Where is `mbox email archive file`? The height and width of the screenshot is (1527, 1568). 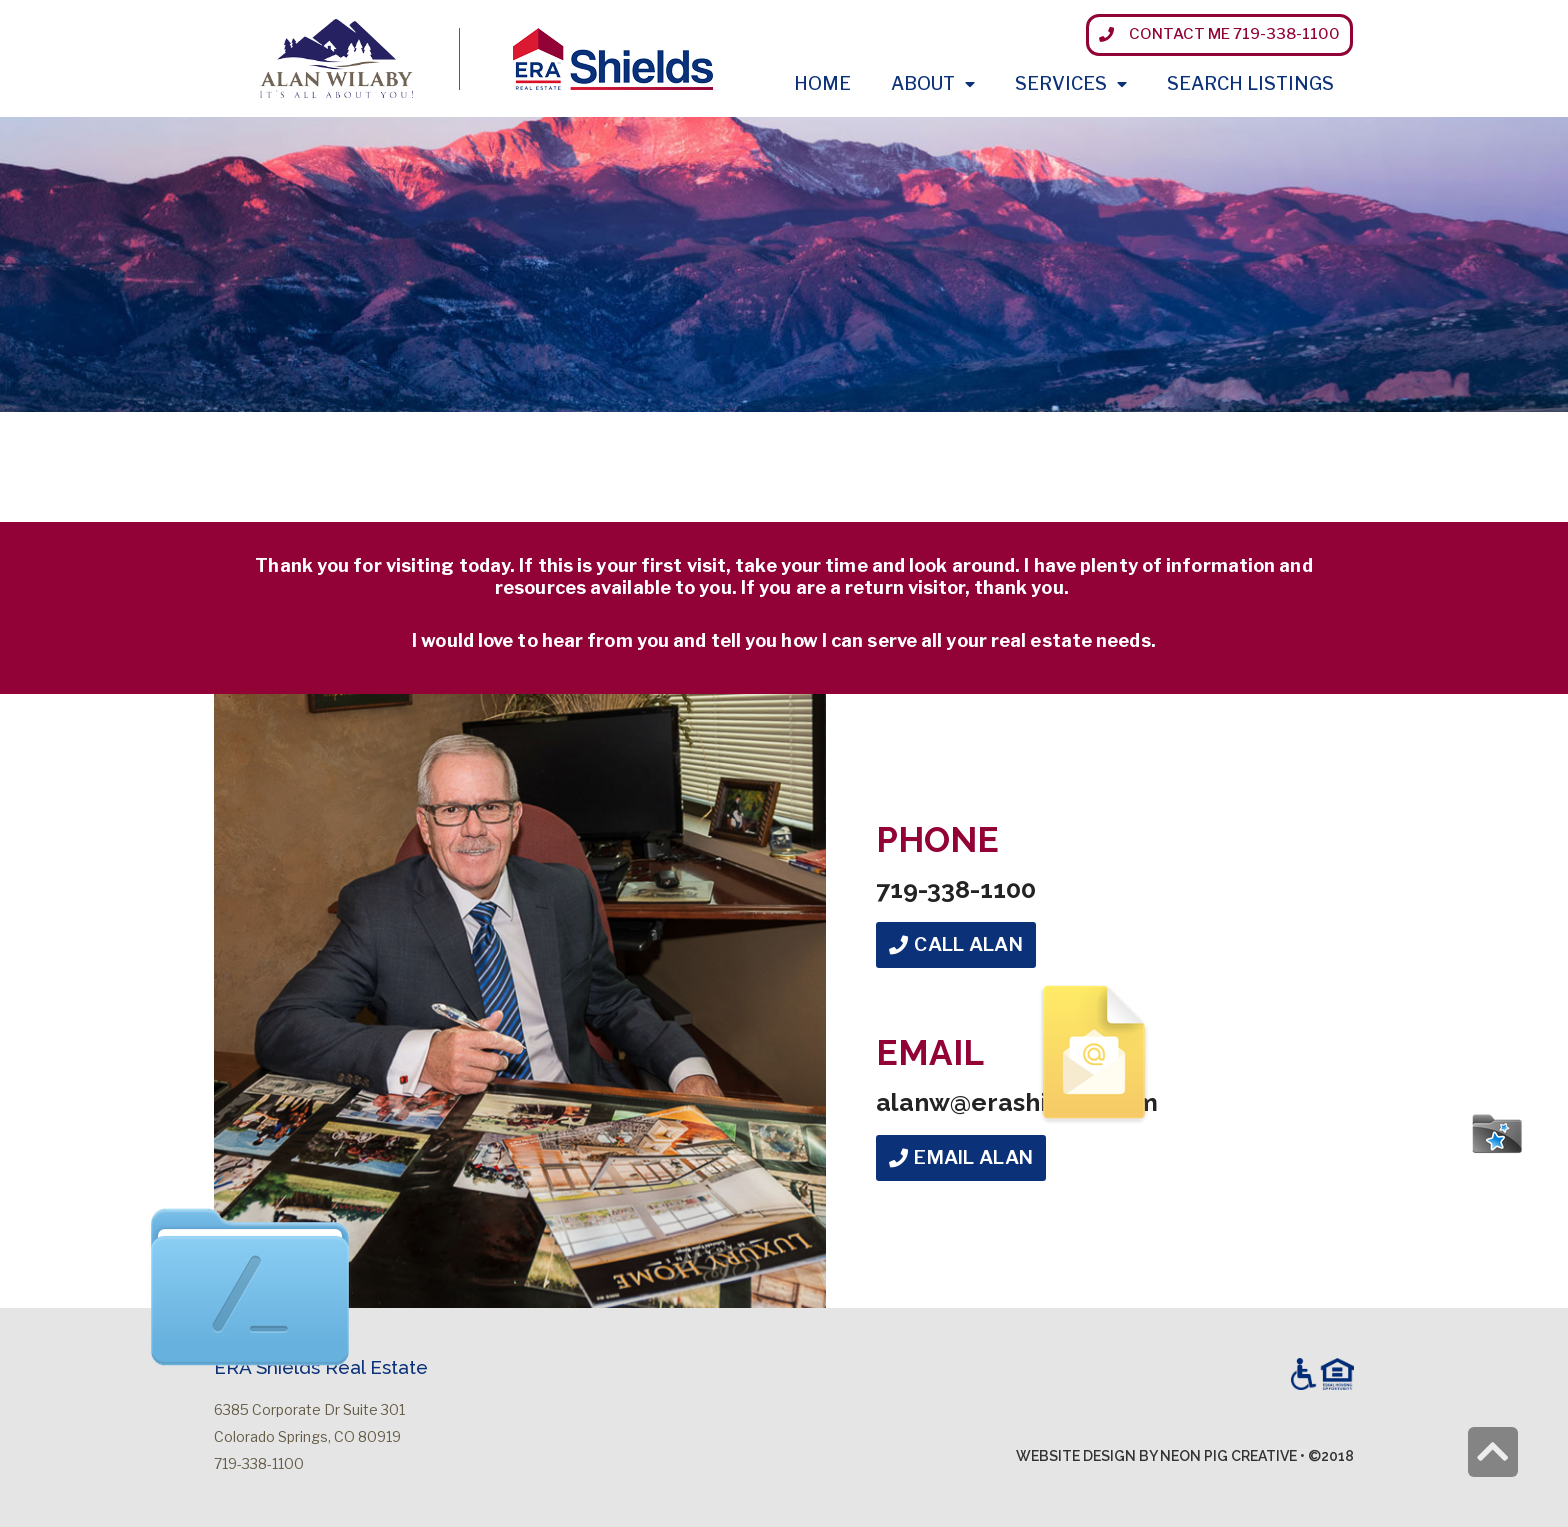
mbox email archive file is located at coordinates (1094, 1052).